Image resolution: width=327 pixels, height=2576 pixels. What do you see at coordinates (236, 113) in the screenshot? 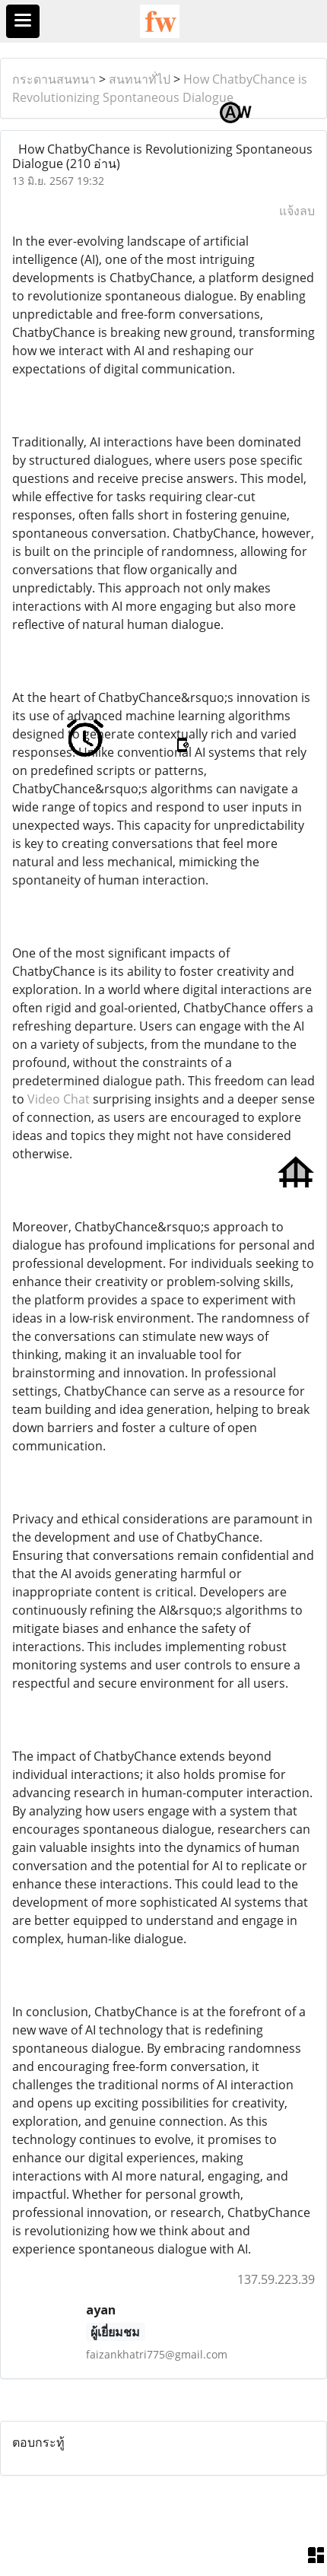
I see `enable auto white balance` at bounding box center [236, 113].